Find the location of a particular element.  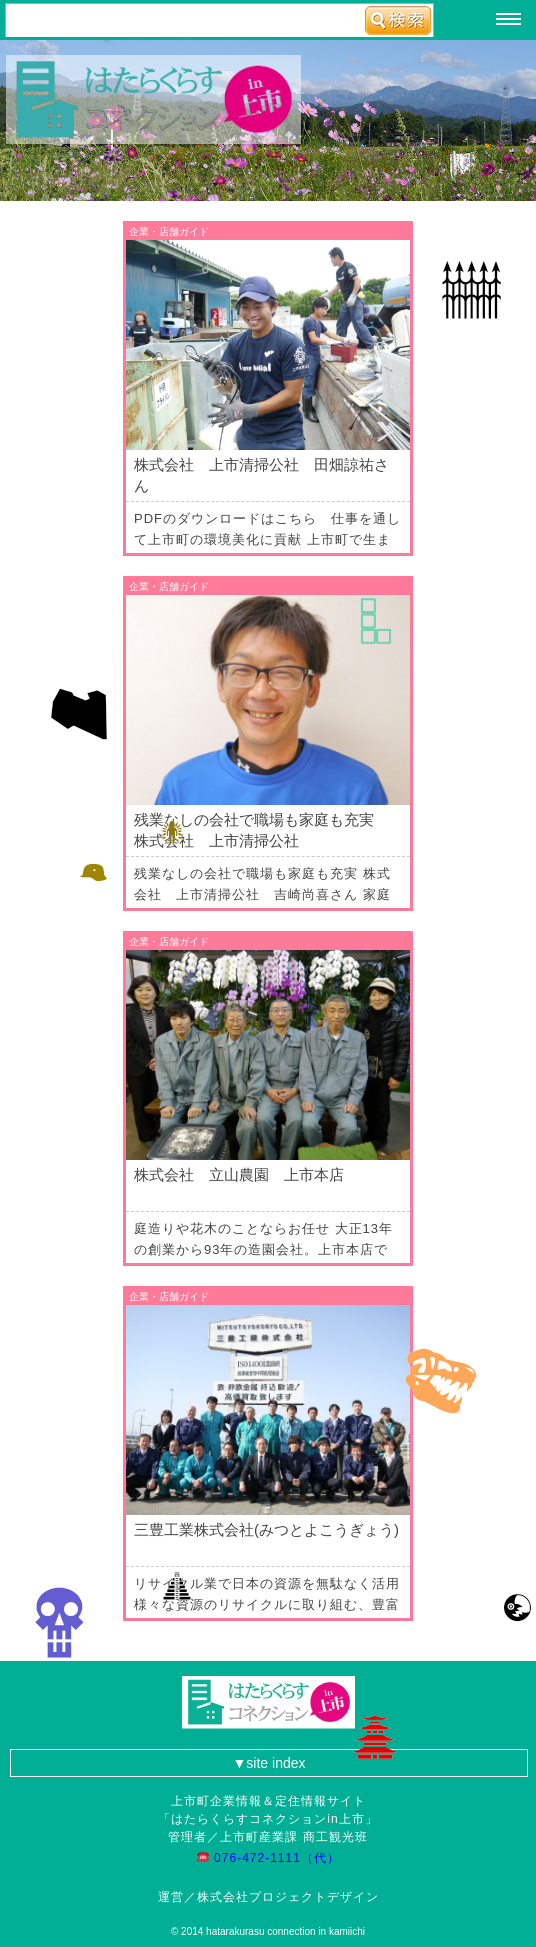

toggle dark mode or night theme is located at coordinates (517, 1607).